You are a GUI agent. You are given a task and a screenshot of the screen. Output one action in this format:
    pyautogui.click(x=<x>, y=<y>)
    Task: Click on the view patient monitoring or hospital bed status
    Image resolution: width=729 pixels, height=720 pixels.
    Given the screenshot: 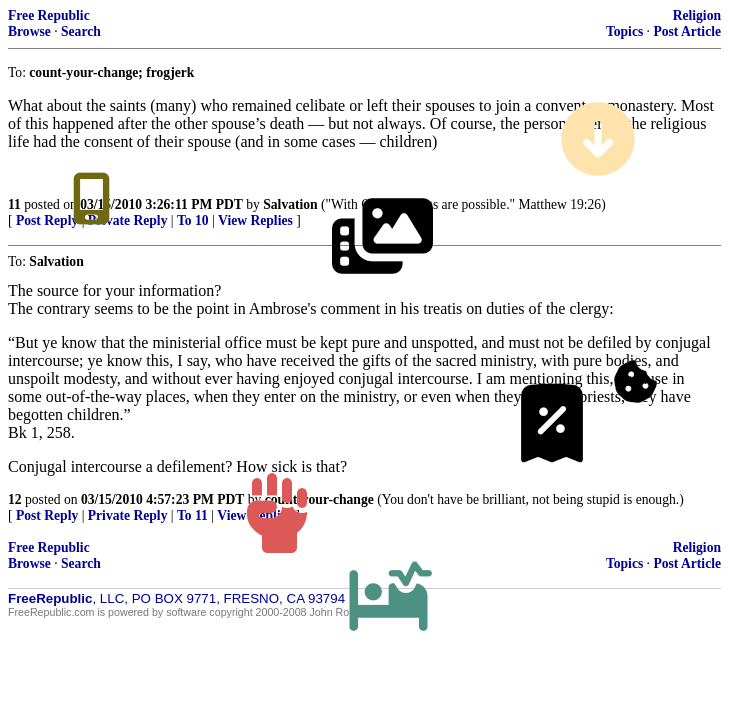 What is the action you would take?
    pyautogui.click(x=388, y=600)
    